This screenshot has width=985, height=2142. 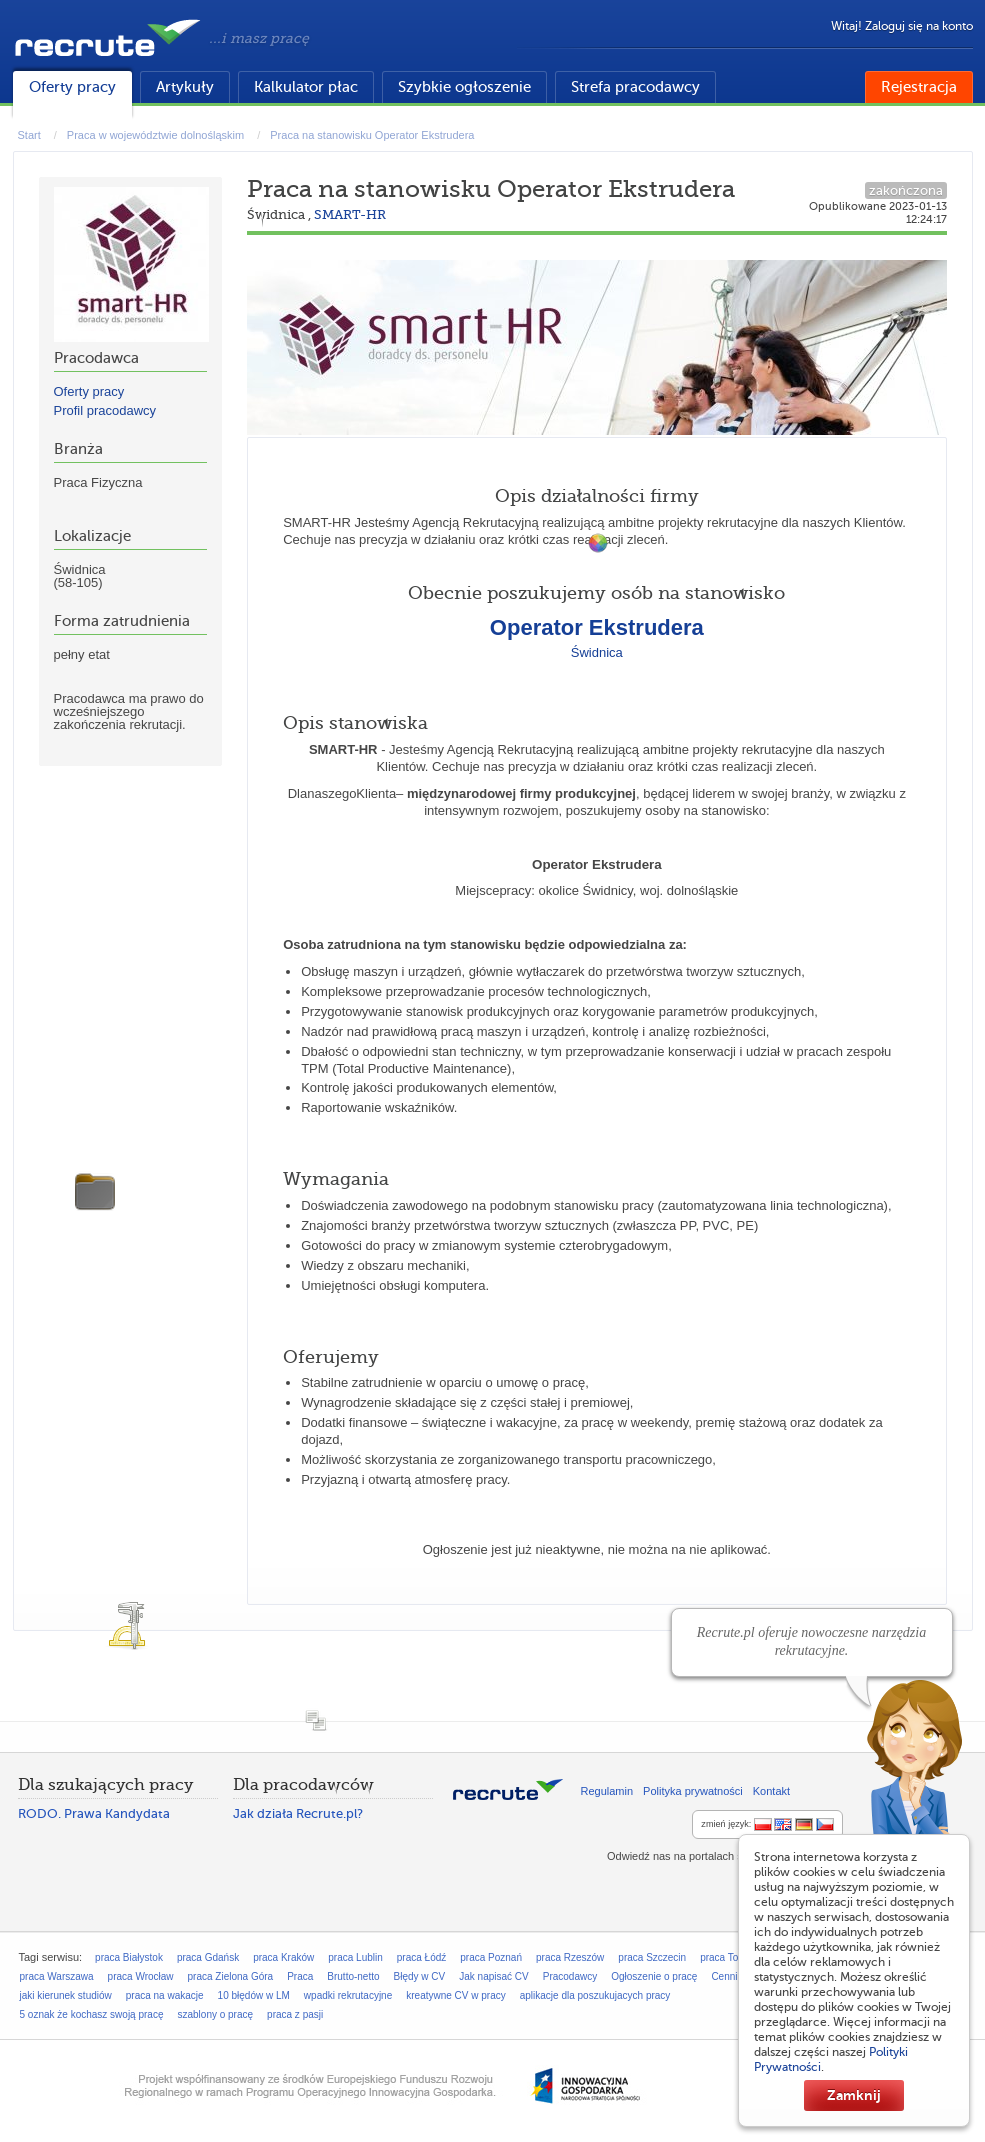 I want to click on copy selected content to clipboard, so click(x=315, y=1719).